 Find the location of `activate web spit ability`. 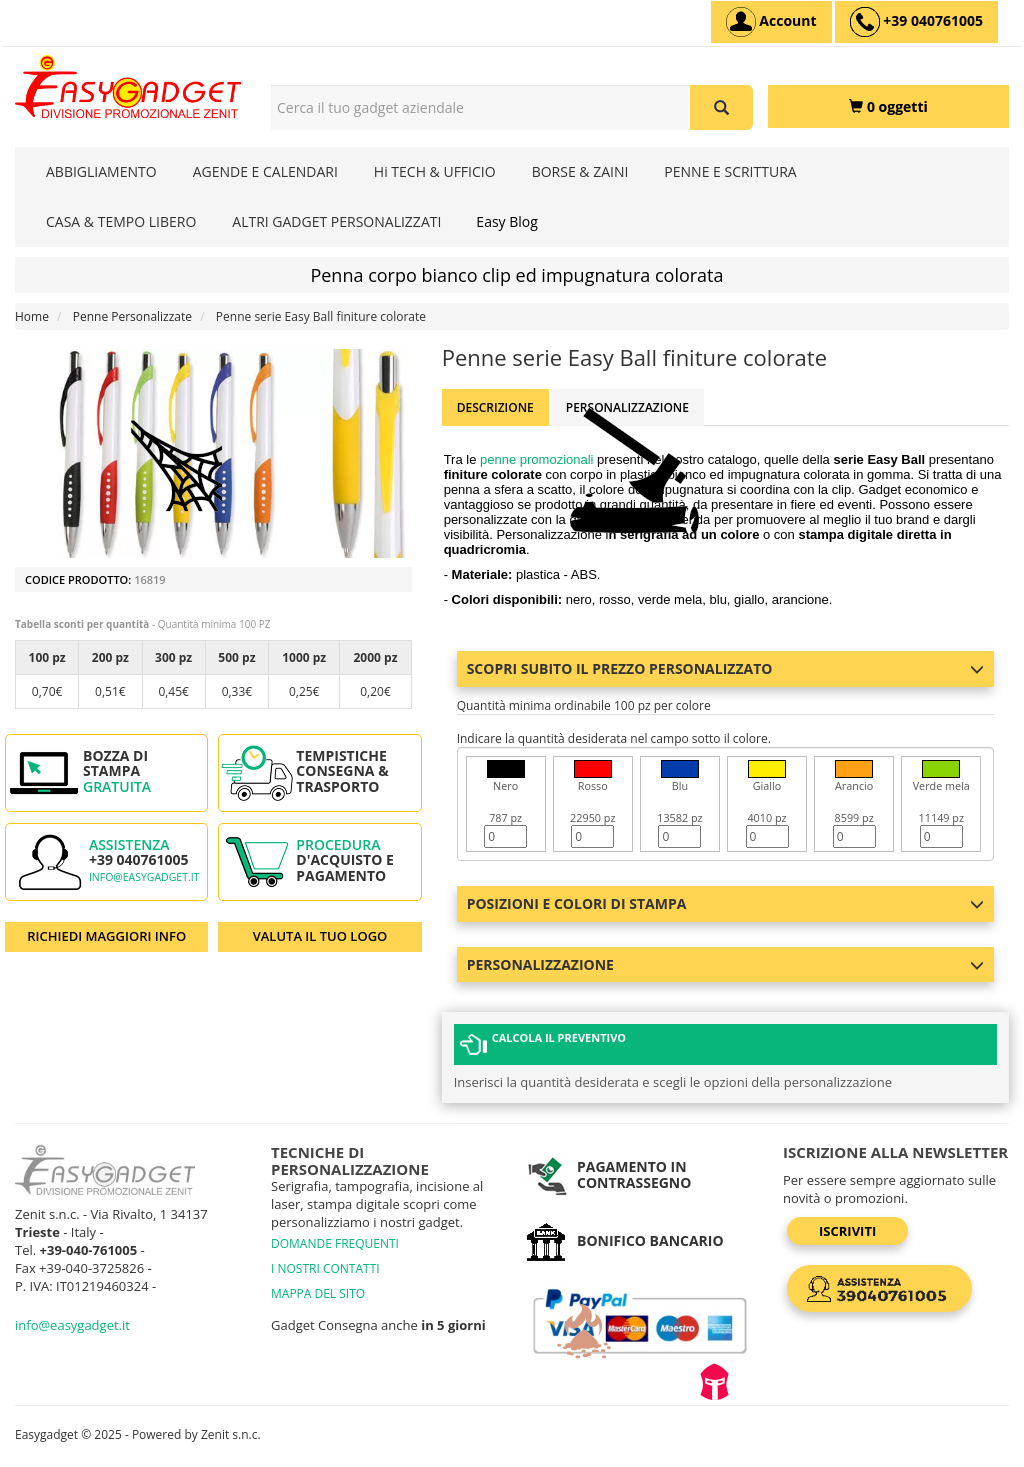

activate web spit ability is located at coordinates (176, 466).